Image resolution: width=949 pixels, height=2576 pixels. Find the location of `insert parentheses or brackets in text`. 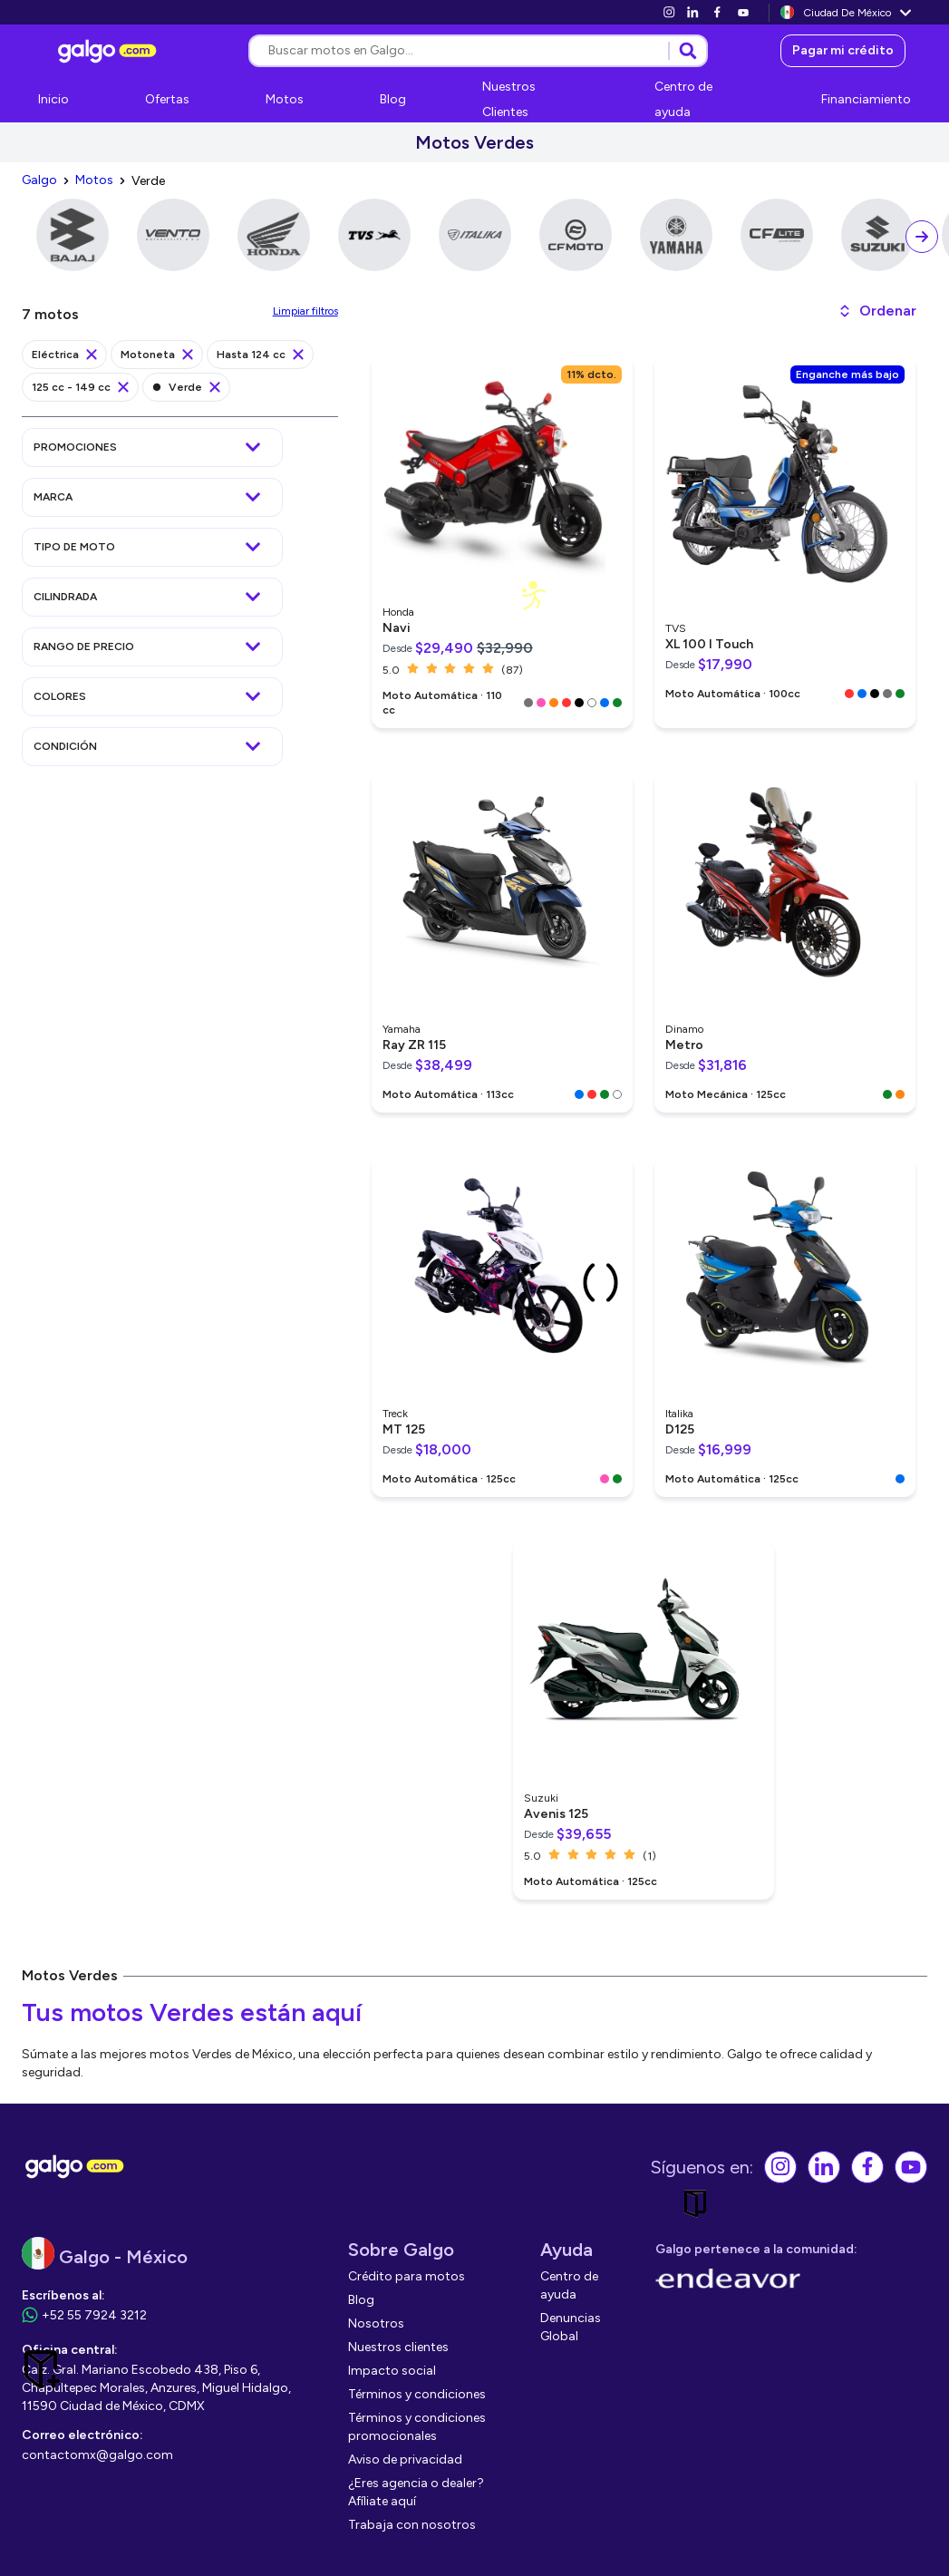

insert parentheses or brackets in text is located at coordinates (600, 1282).